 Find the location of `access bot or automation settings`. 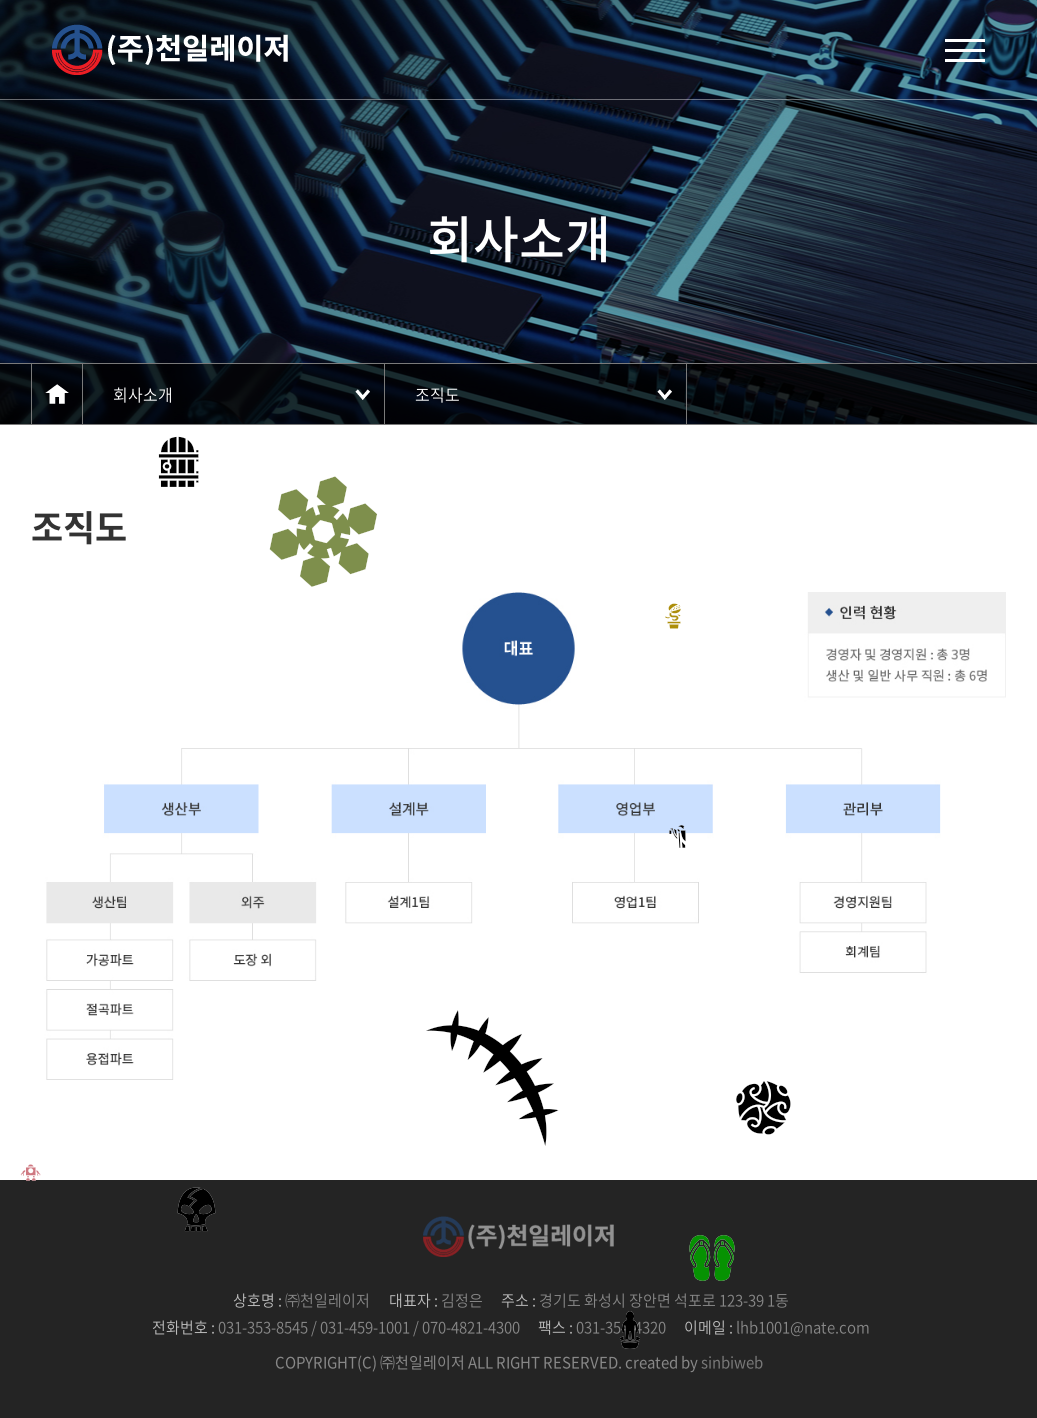

access bot or automation settings is located at coordinates (30, 1172).